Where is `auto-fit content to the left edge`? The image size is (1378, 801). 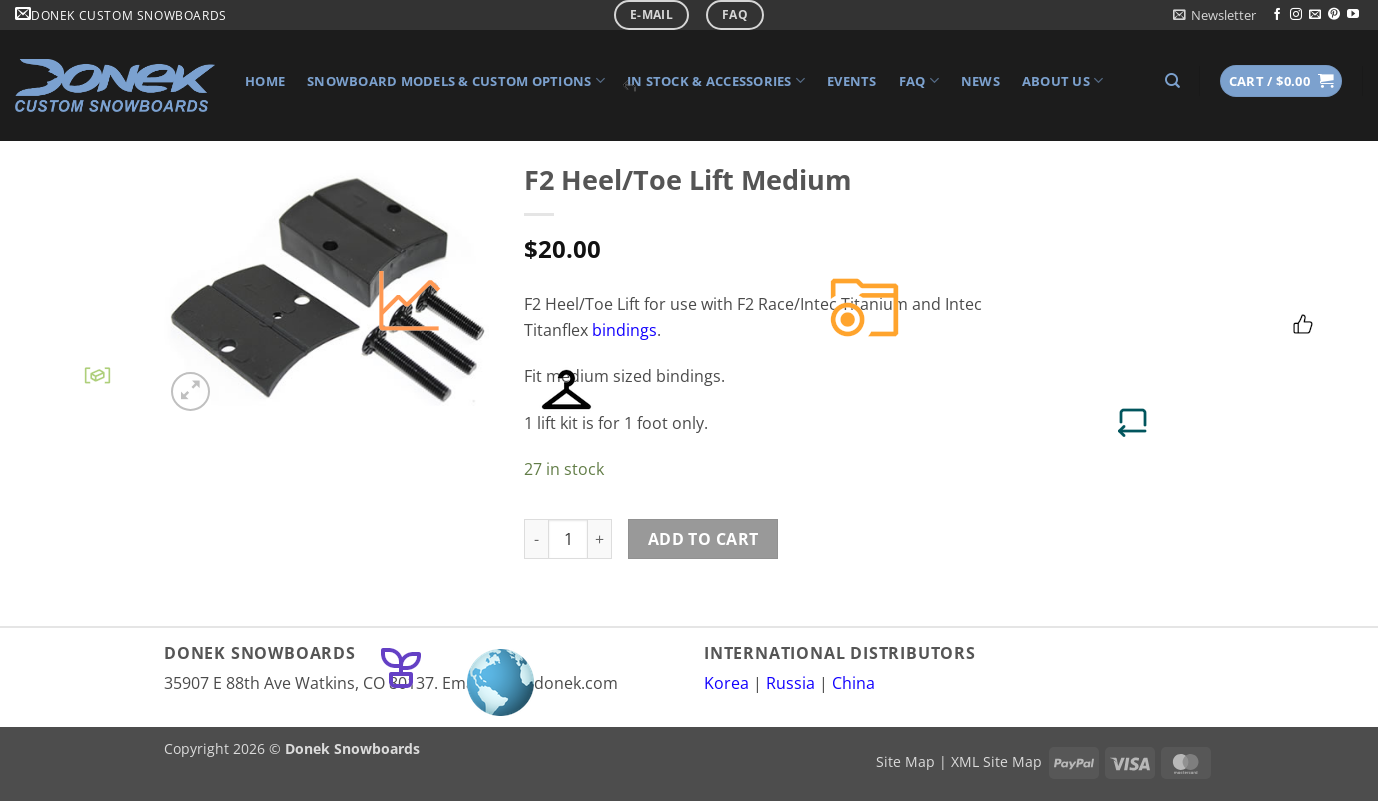 auto-fit content to the left edge is located at coordinates (1133, 422).